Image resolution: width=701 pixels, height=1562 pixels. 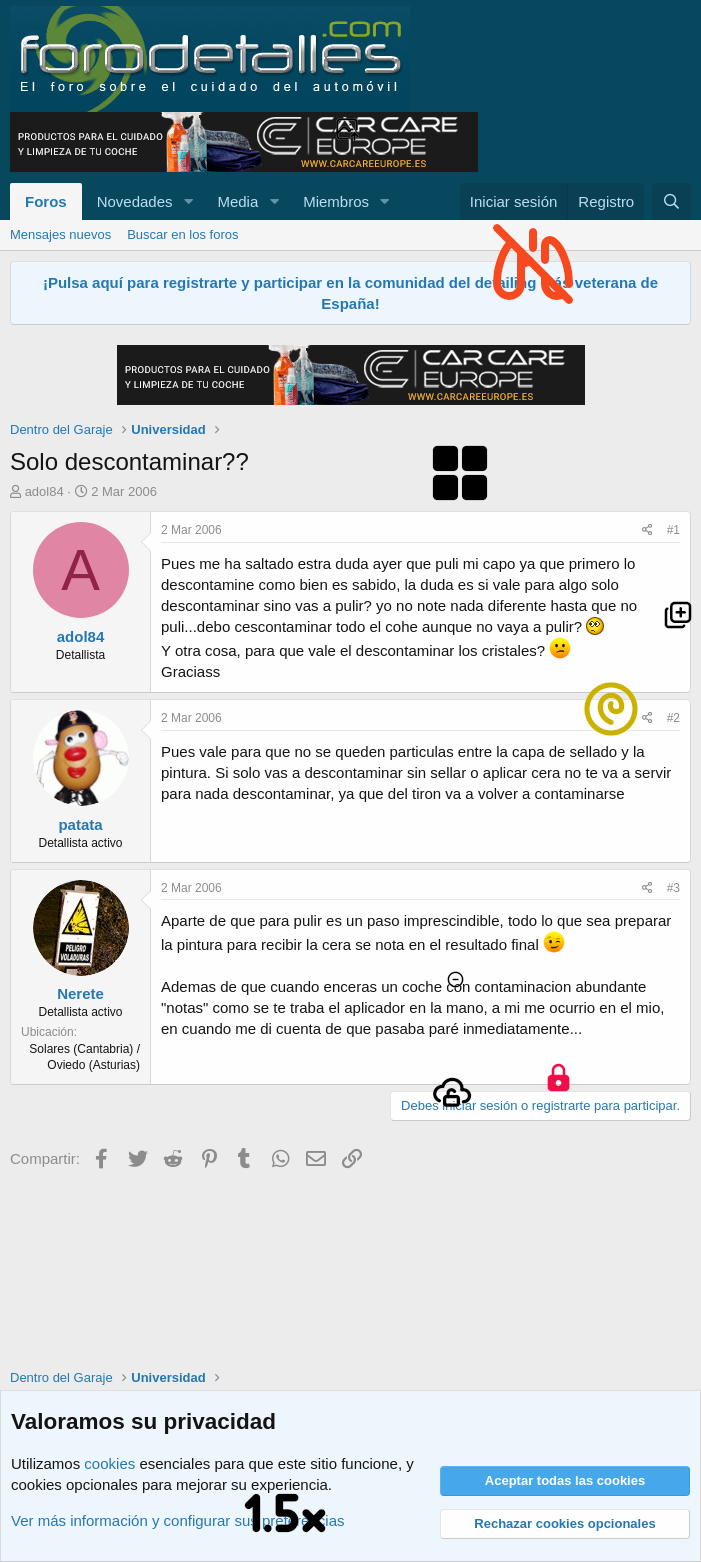 What do you see at coordinates (347, 129) in the screenshot?
I see `upload a photo` at bounding box center [347, 129].